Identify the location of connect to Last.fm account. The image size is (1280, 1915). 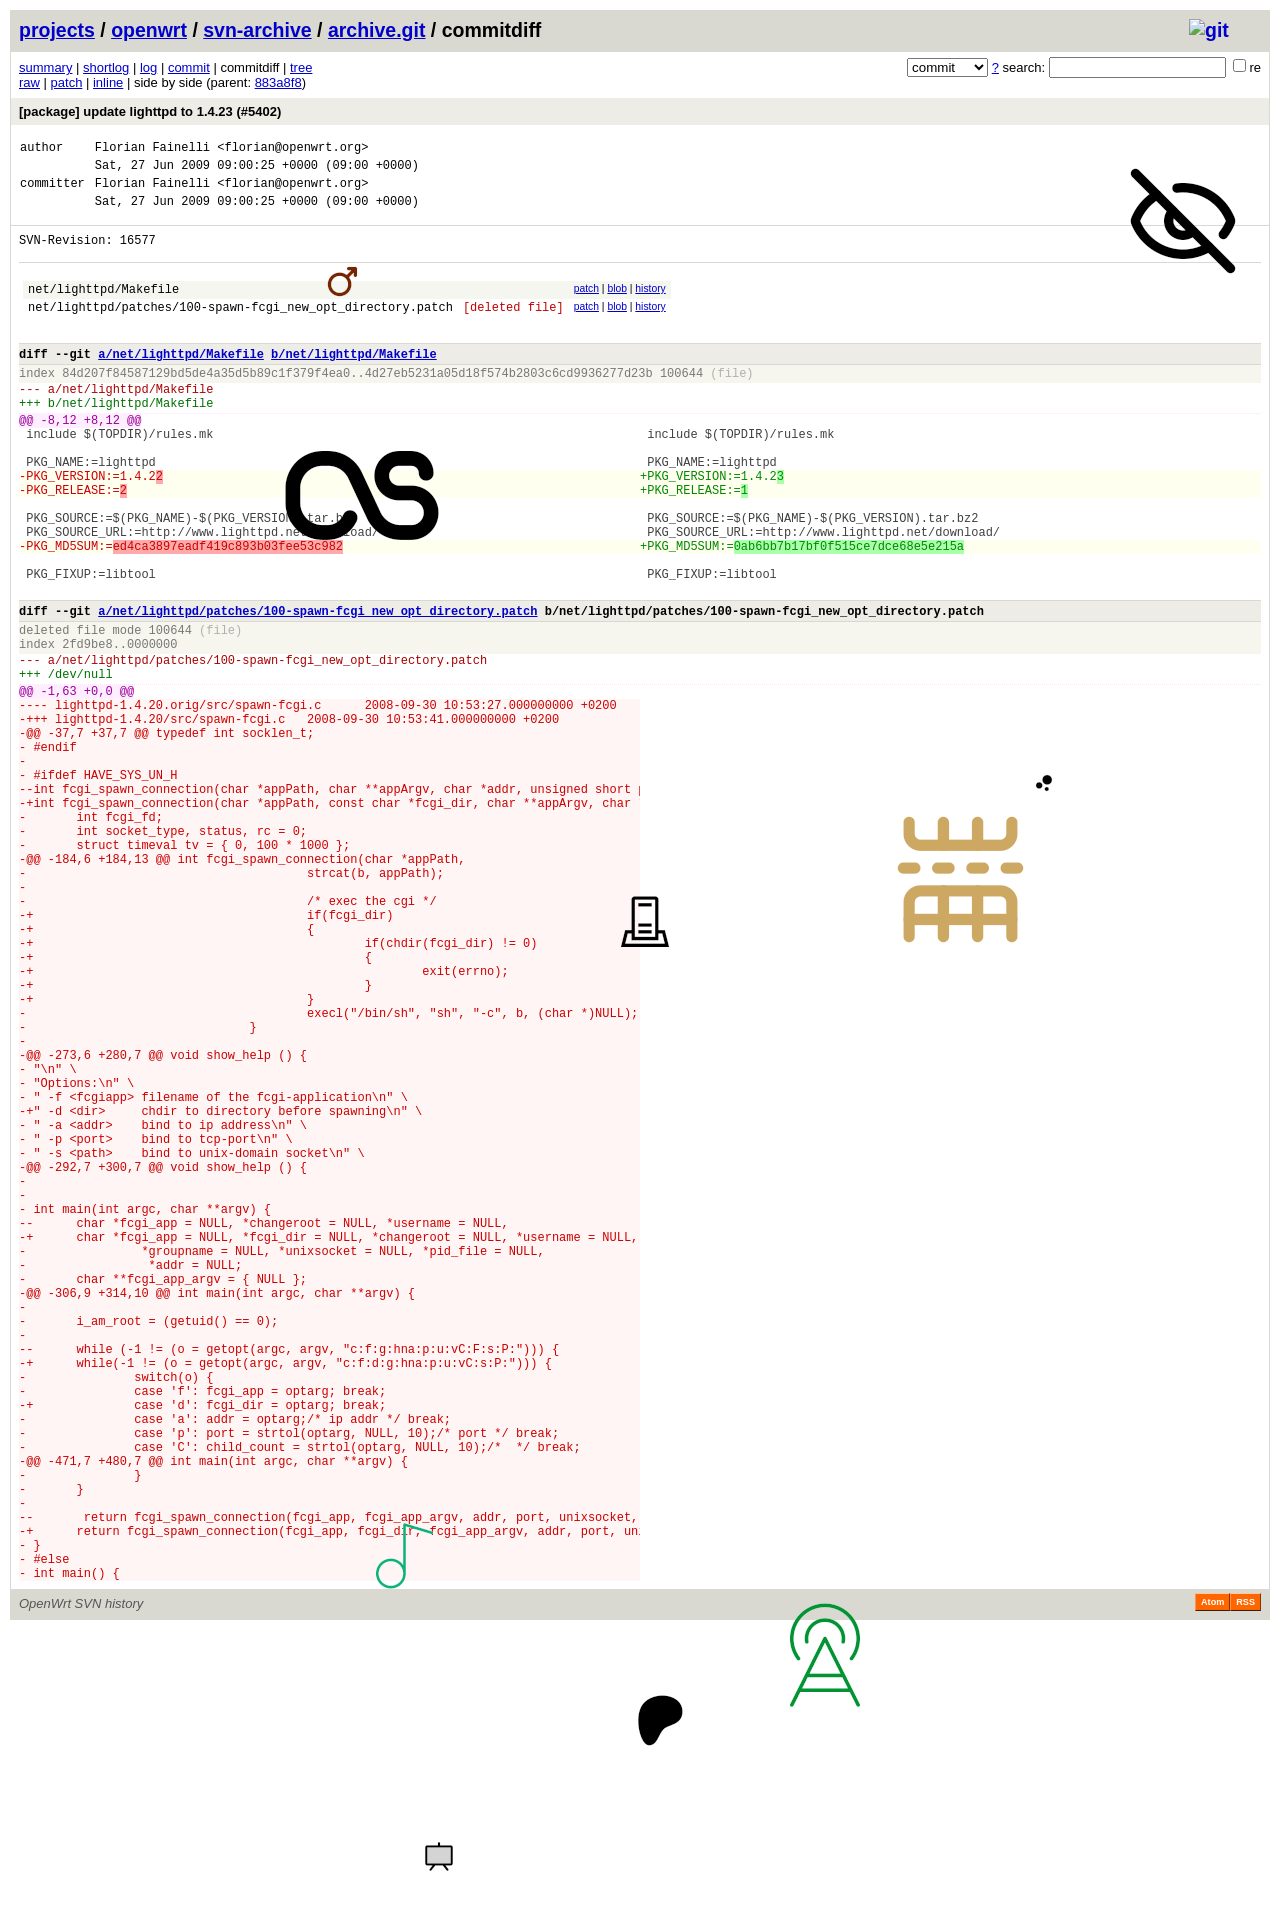
(362, 493).